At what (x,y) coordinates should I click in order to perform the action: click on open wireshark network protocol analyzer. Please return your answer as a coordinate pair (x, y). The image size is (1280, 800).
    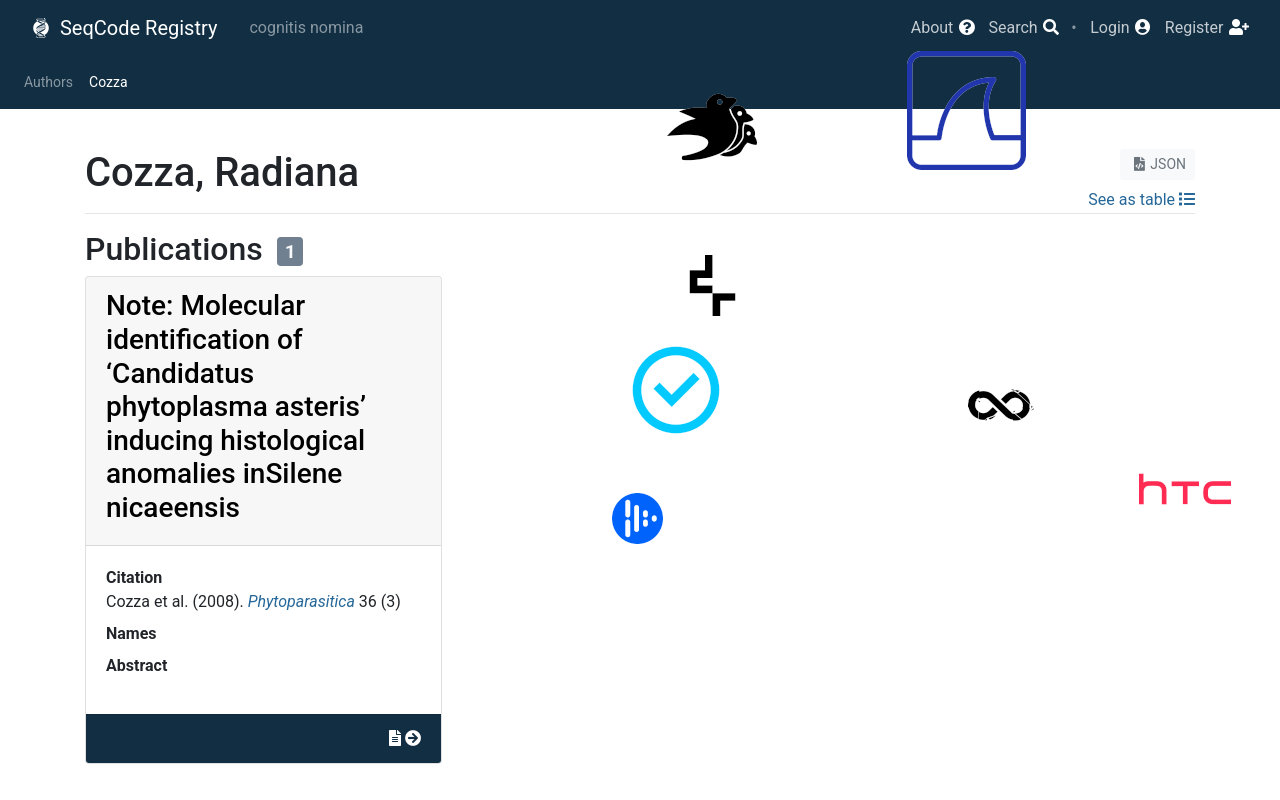
    Looking at the image, I should click on (966, 110).